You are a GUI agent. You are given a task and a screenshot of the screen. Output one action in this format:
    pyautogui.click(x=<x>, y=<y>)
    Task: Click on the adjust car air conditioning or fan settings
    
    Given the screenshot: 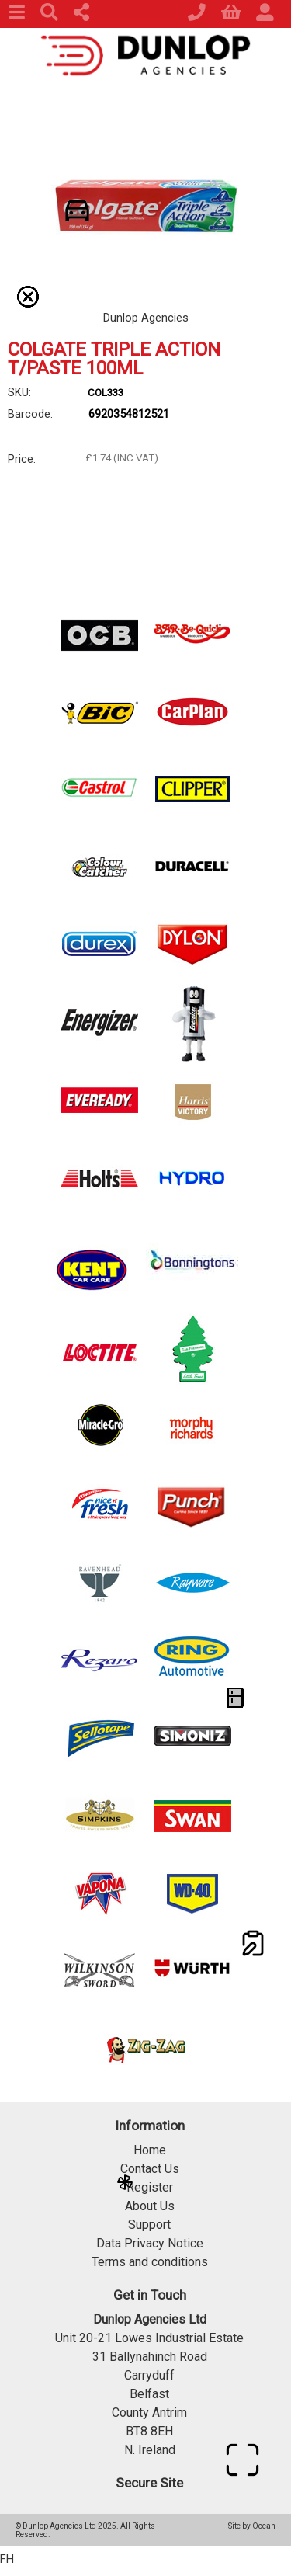 What is the action you would take?
    pyautogui.click(x=125, y=2182)
    